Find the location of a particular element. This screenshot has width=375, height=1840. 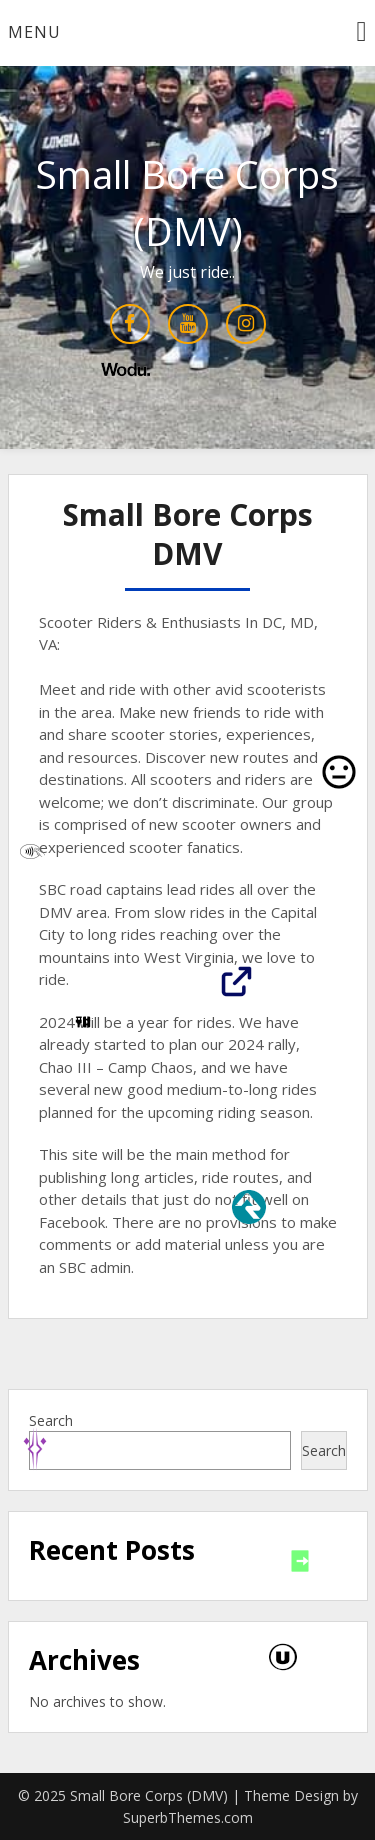

indicates contactless payment is accepted is located at coordinates (32, 851).